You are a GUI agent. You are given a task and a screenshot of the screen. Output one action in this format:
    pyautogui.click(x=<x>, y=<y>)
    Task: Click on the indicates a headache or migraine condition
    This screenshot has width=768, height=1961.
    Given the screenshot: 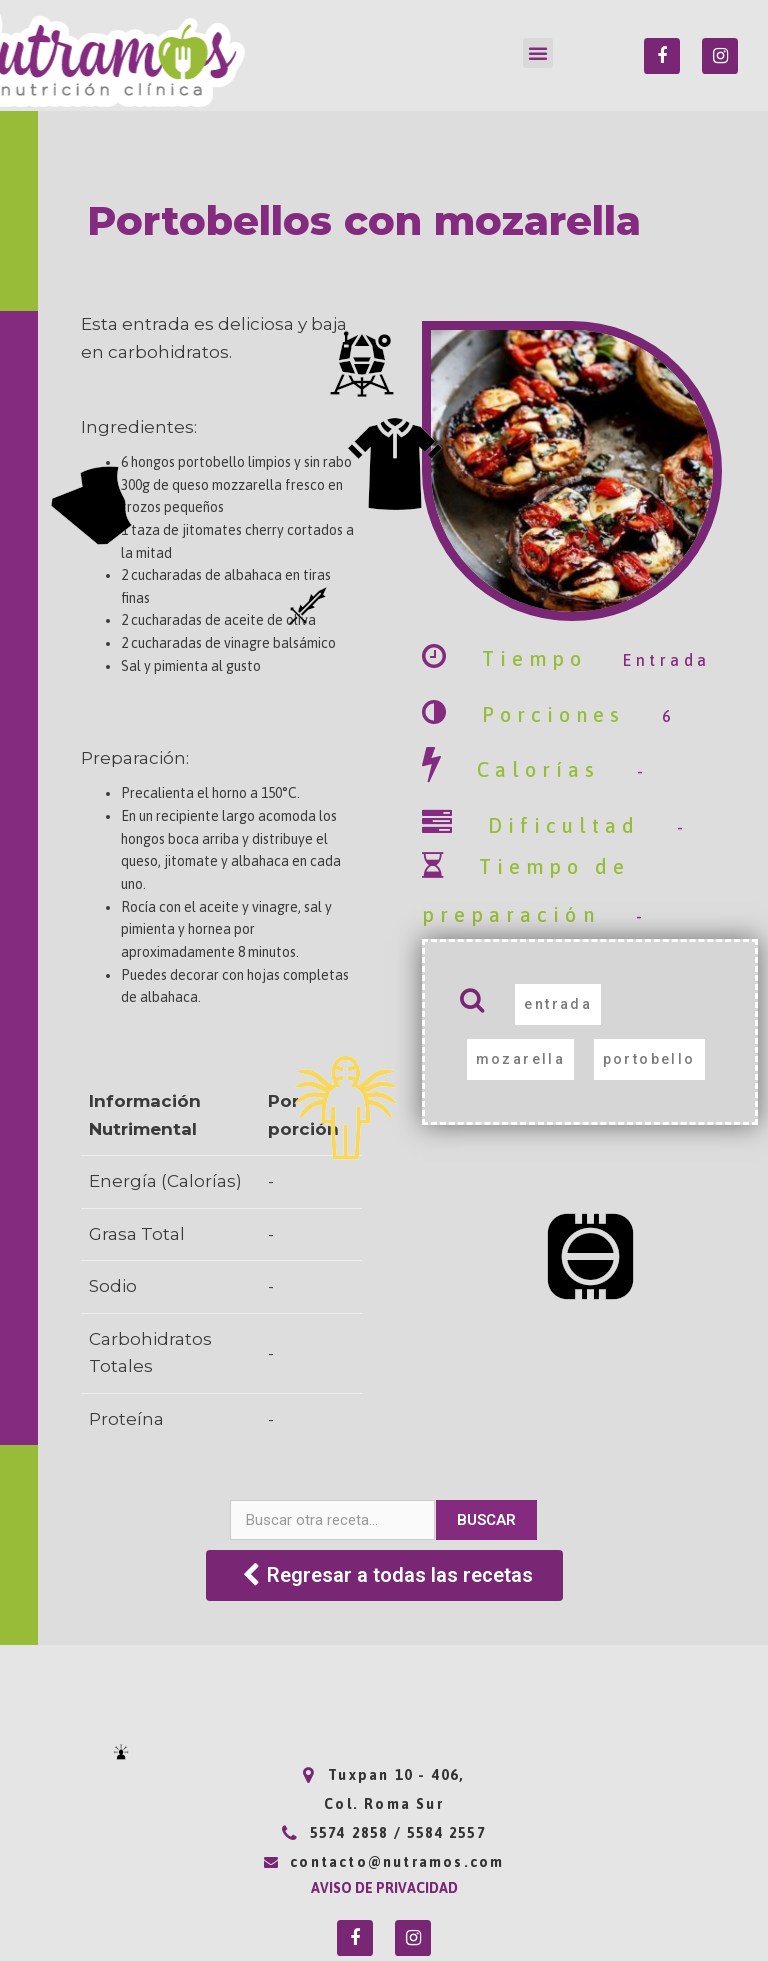 What is the action you would take?
    pyautogui.click(x=121, y=1752)
    